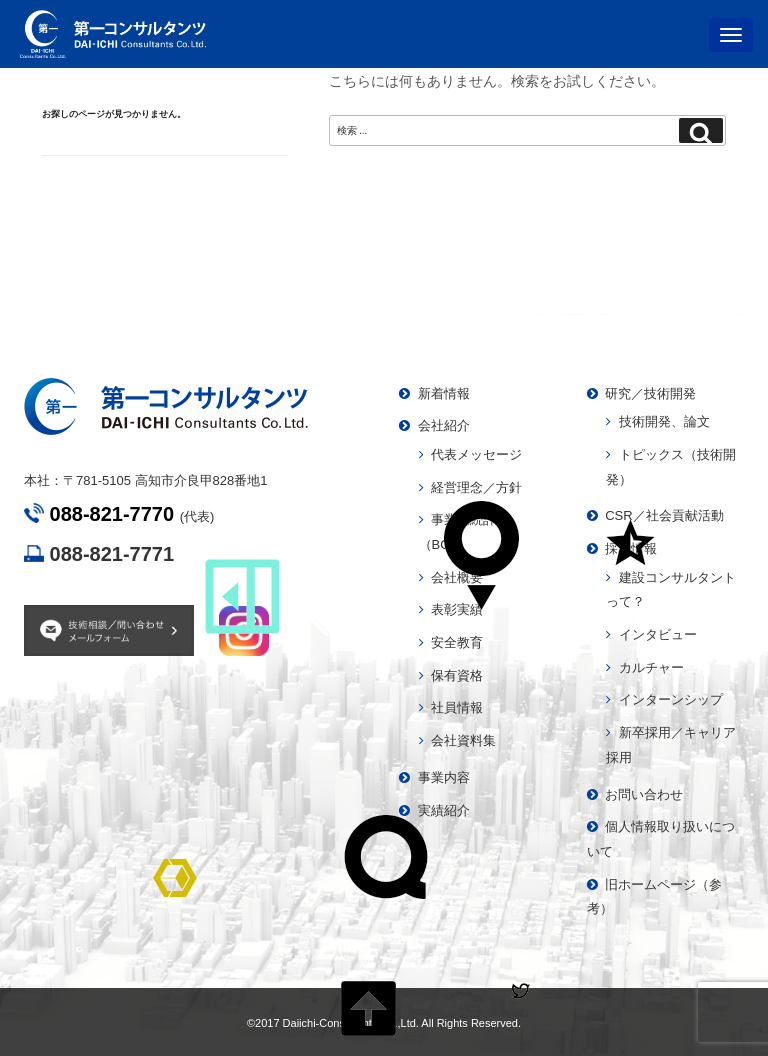 The image size is (768, 1056). I want to click on open TomTom navigation app, so click(481, 555).